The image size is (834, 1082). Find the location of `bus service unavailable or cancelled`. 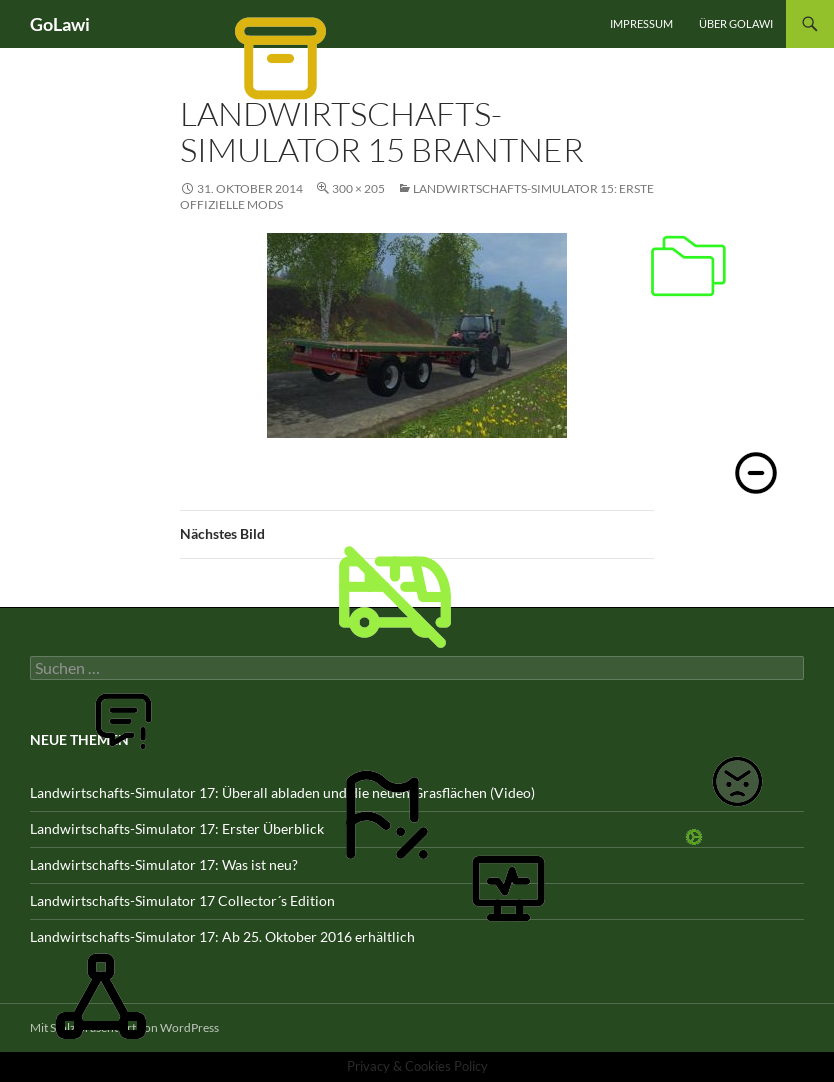

bus service unavailable or cancelled is located at coordinates (395, 597).